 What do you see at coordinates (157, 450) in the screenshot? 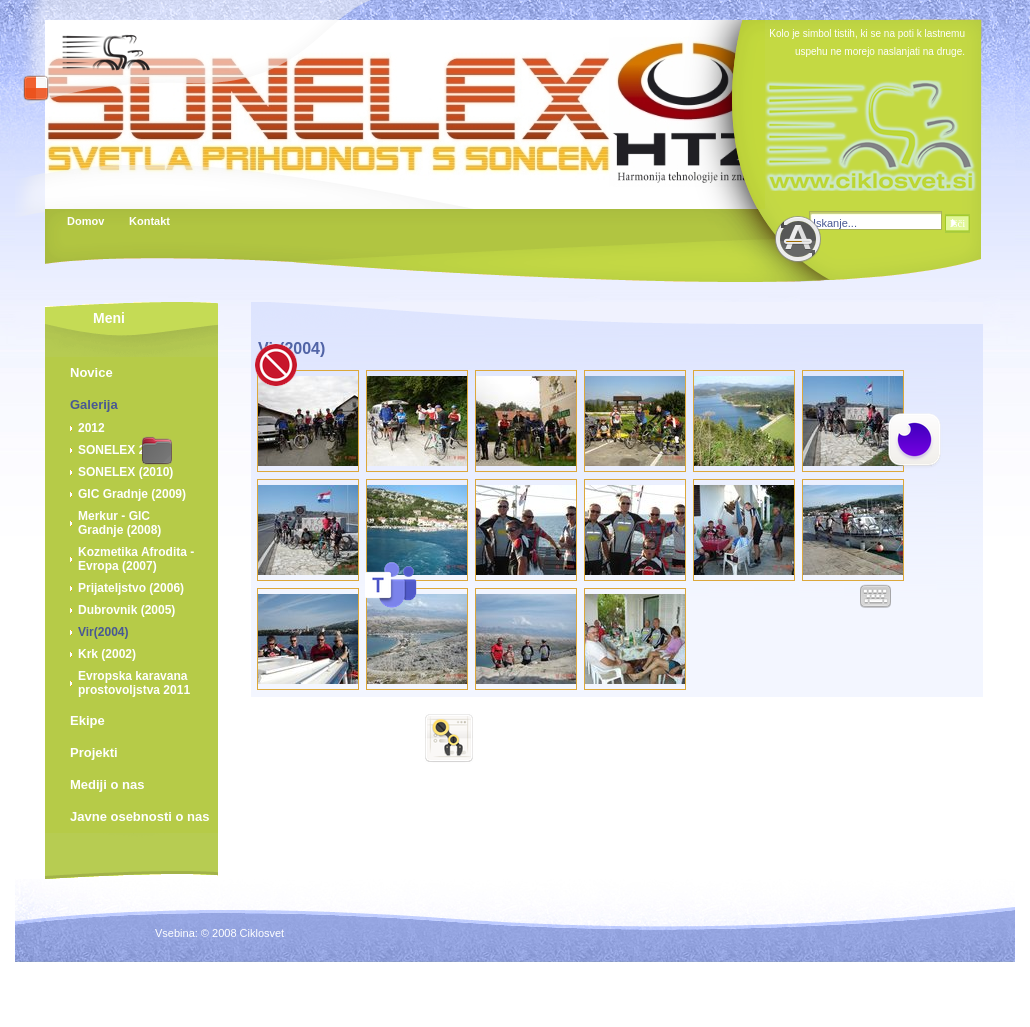
I see `open a folder or directory` at bounding box center [157, 450].